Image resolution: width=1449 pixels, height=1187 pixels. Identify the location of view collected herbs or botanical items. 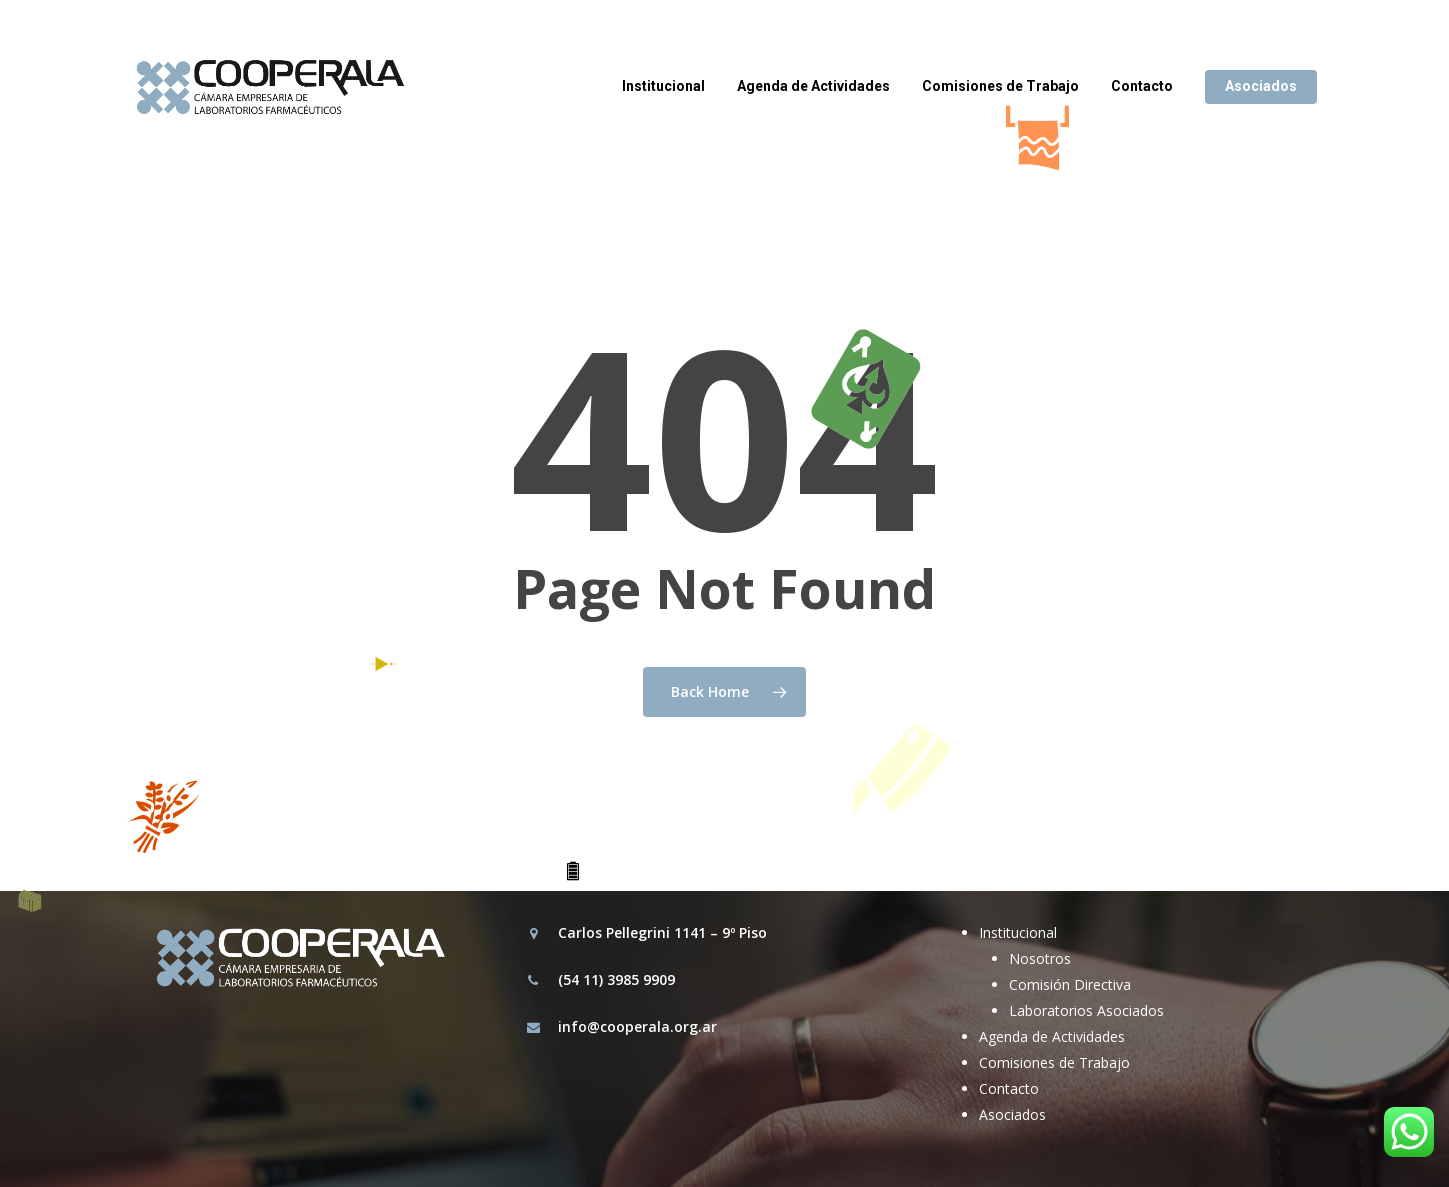
(163, 817).